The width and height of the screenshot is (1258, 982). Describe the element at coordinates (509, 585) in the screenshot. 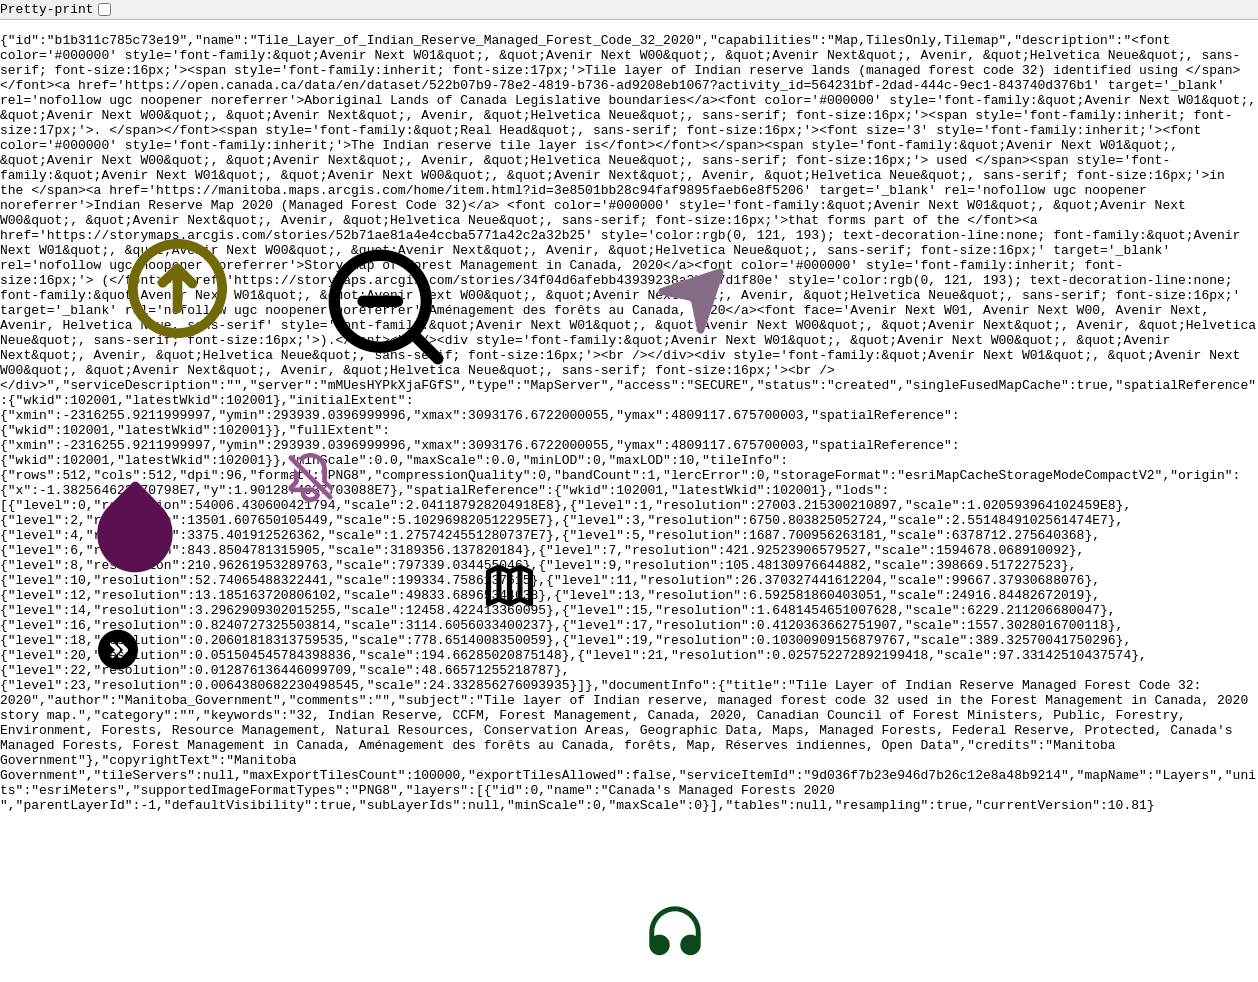

I see `open map view` at that location.